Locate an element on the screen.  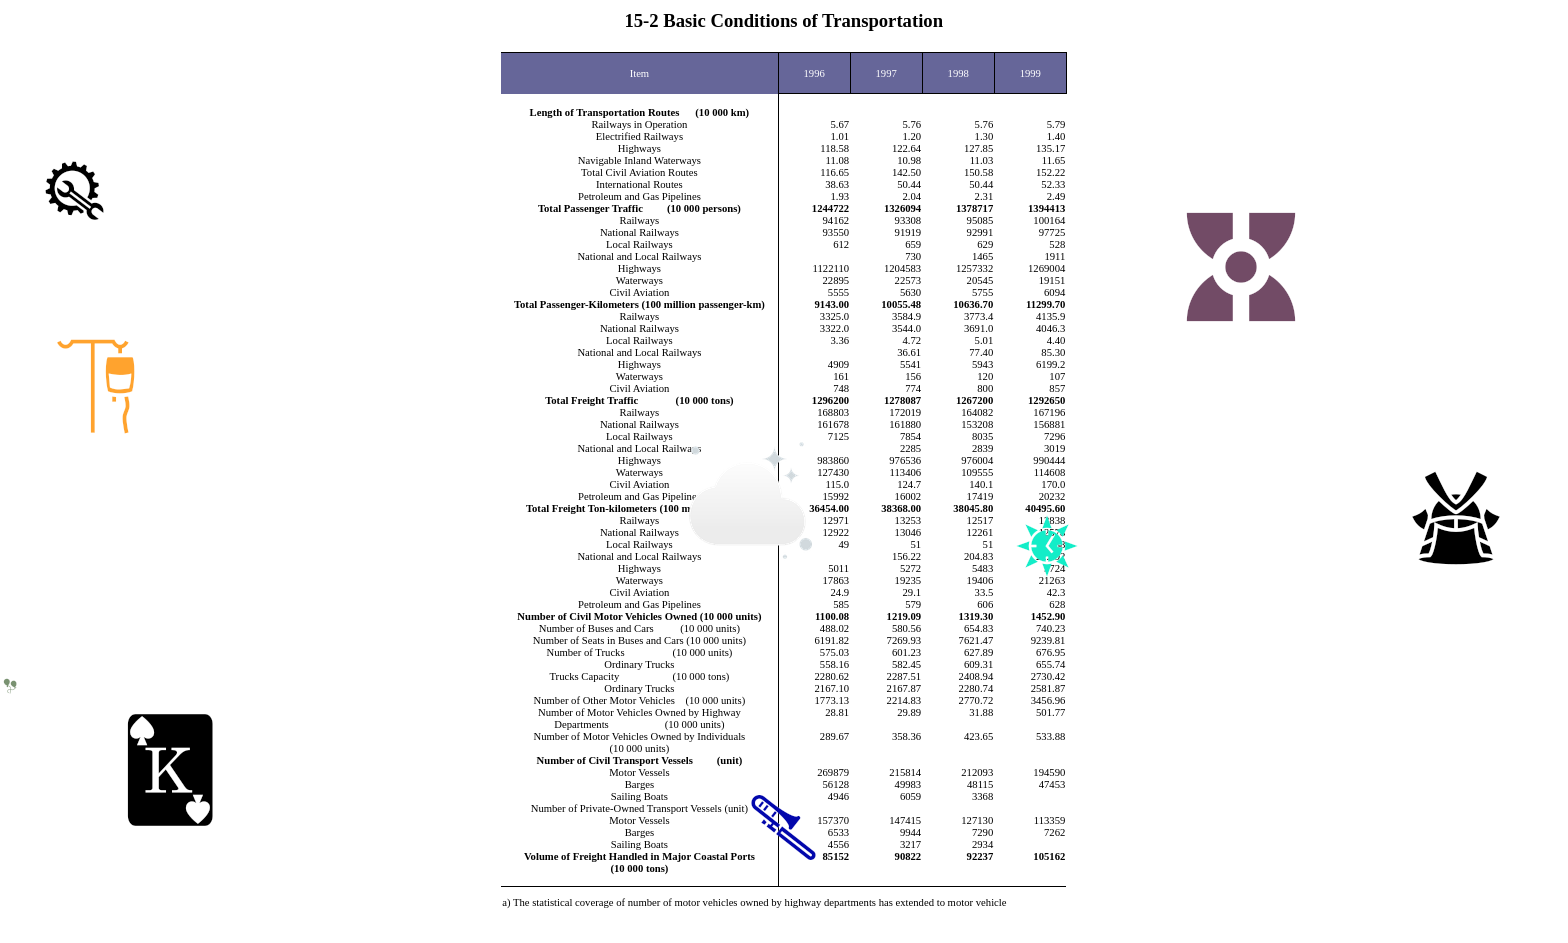
radiation or hazard warning indicator is located at coordinates (1241, 267).